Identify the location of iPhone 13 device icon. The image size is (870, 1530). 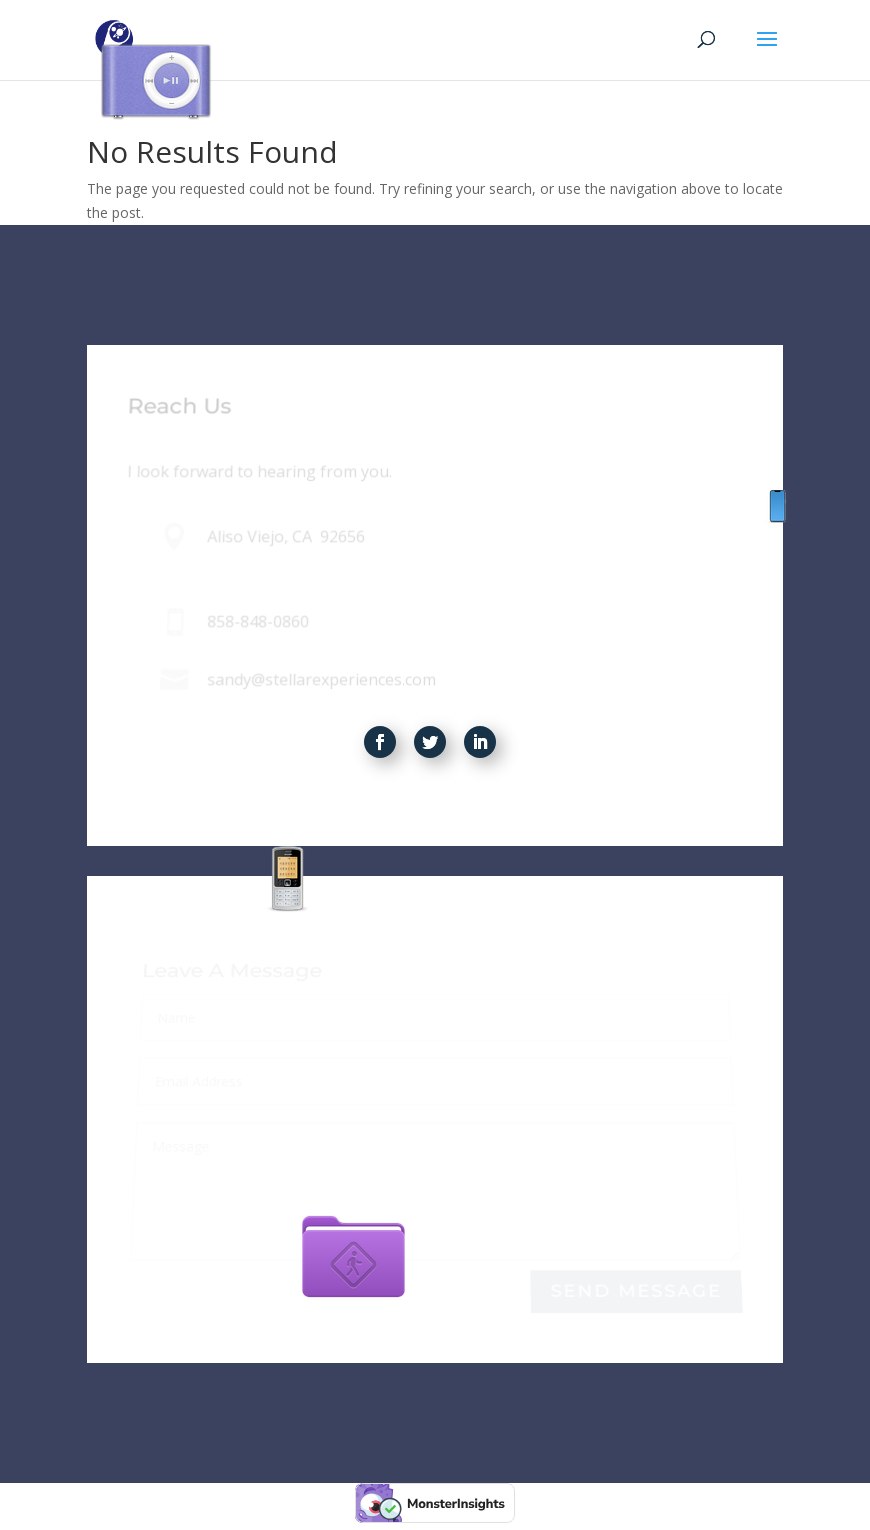
(777, 506).